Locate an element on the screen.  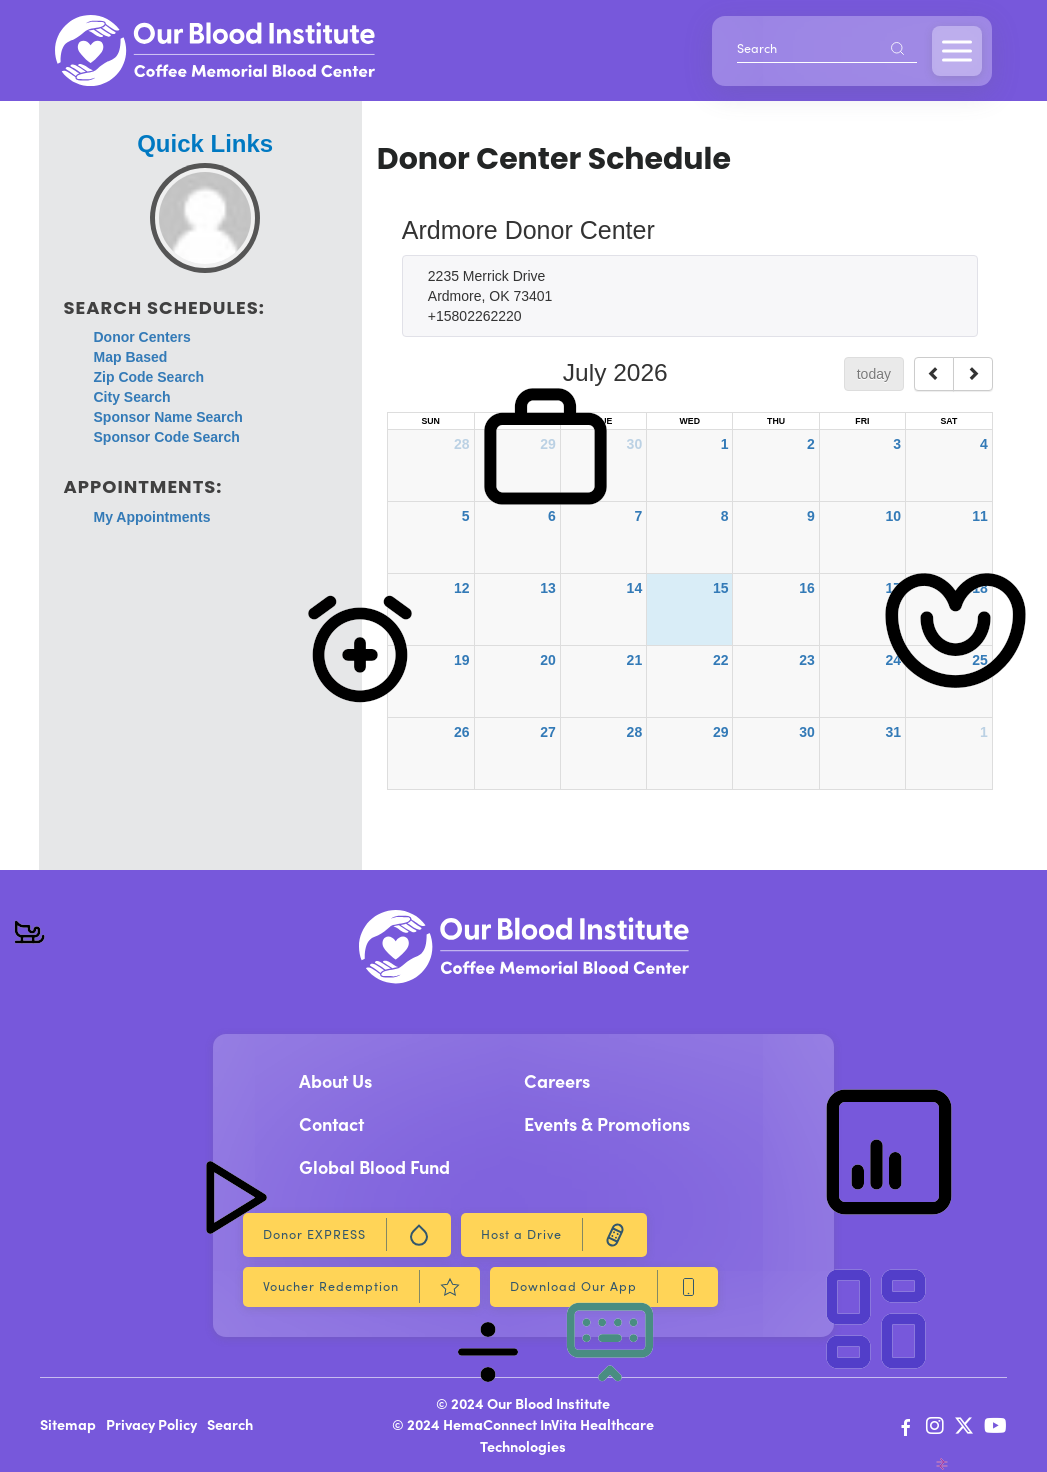
add a new alarm is located at coordinates (360, 649).